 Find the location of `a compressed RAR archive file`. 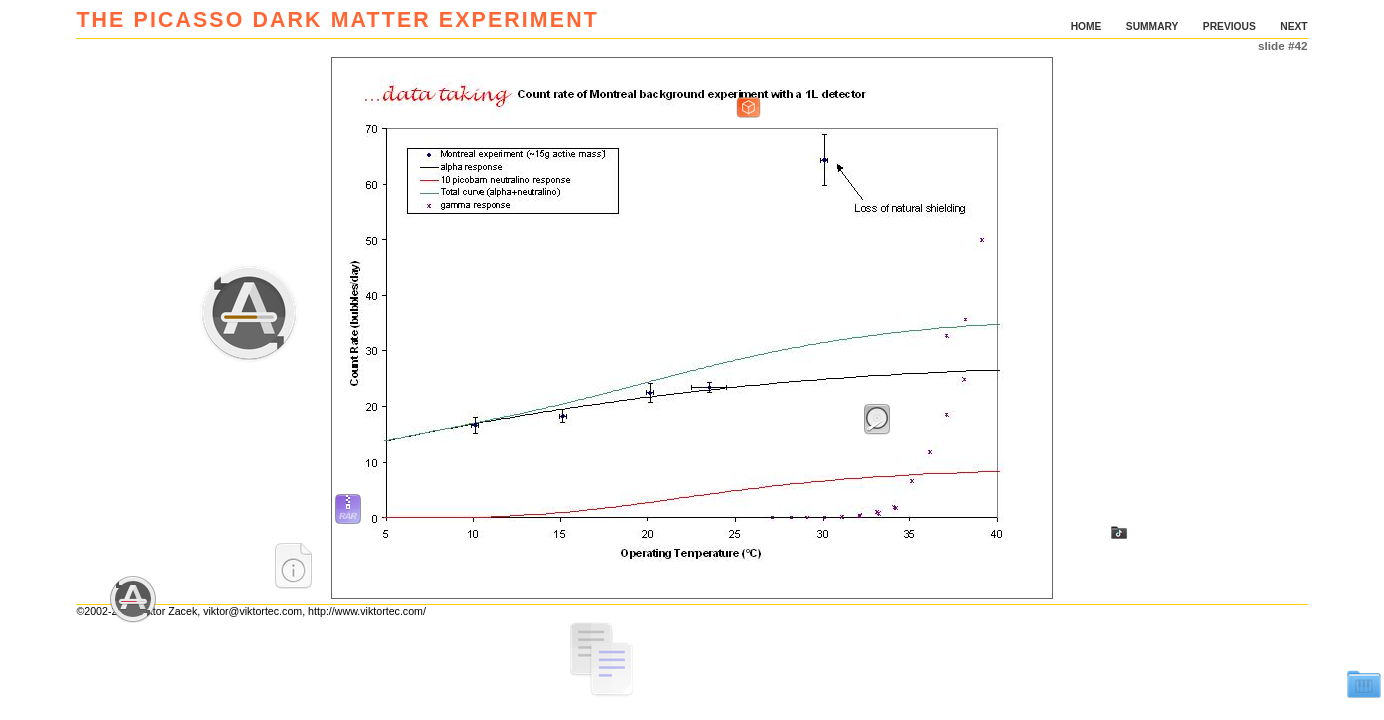

a compressed RAR archive file is located at coordinates (348, 509).